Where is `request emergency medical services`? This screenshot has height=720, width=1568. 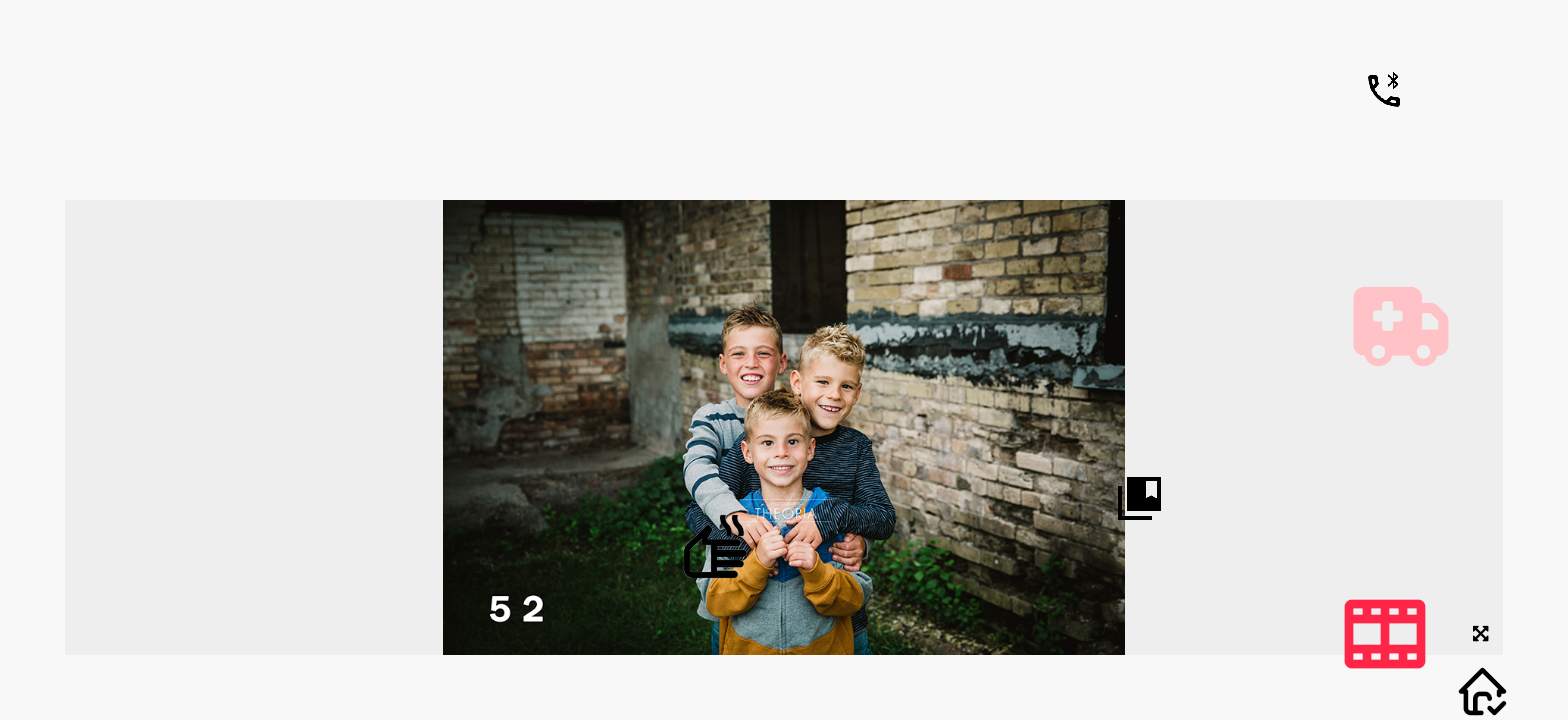 request emergency medical services is located at coordinates (1401, 324).